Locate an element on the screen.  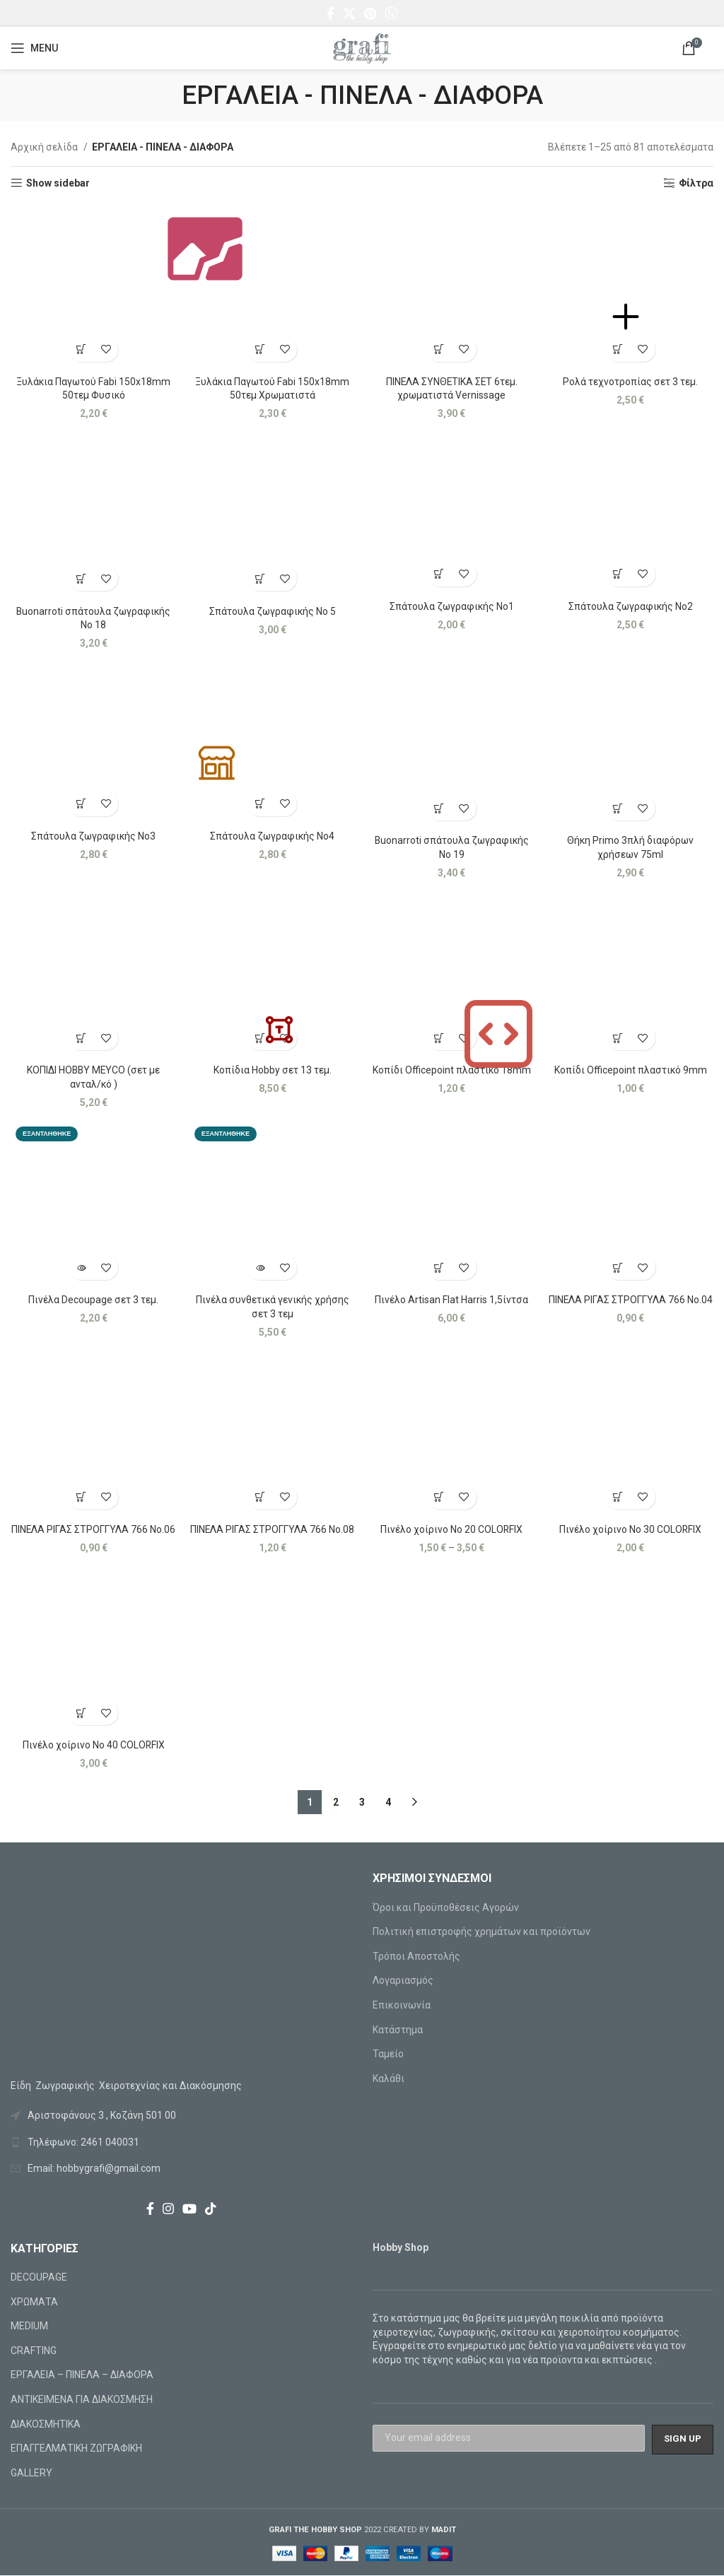
browse nearby stores or shops is located at coordinates (216, 763).